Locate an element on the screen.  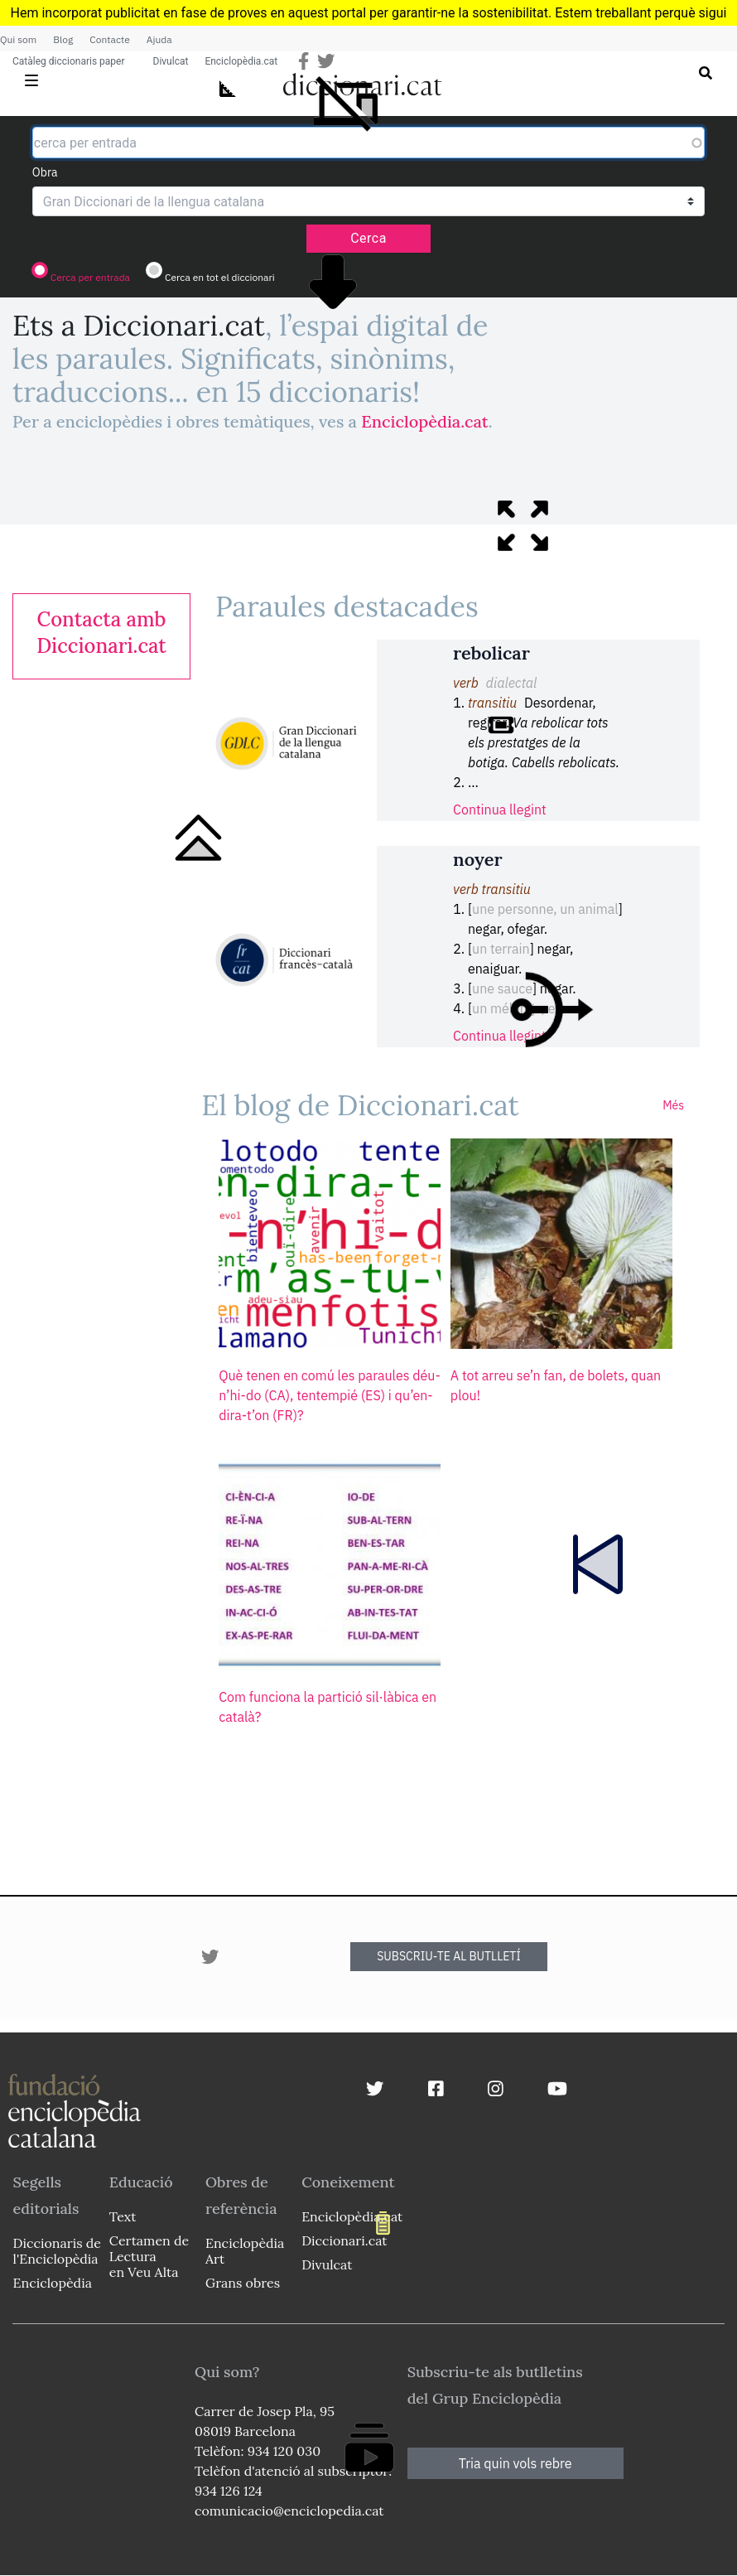
download a file or content is located at coordinates (333, 283).